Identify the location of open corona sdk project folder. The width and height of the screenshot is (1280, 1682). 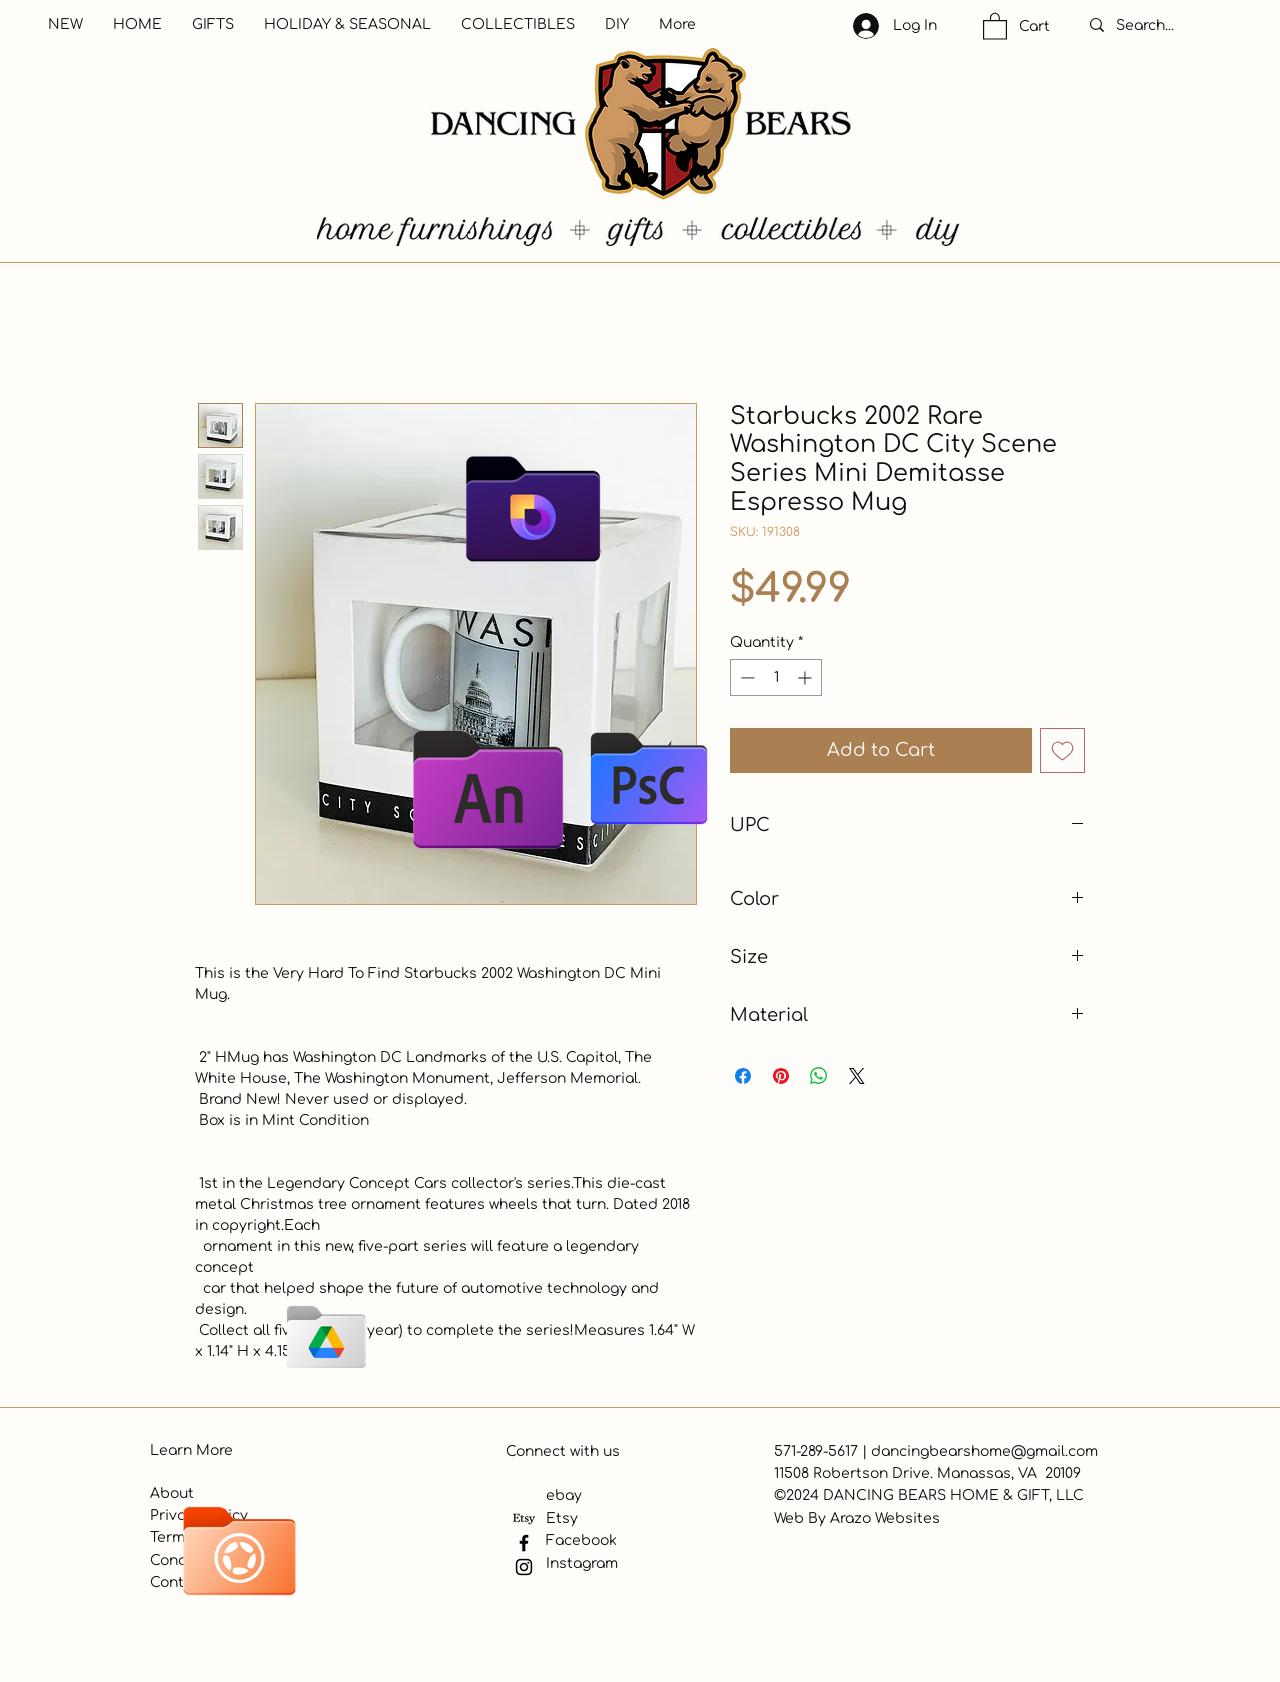
(239, 1554).